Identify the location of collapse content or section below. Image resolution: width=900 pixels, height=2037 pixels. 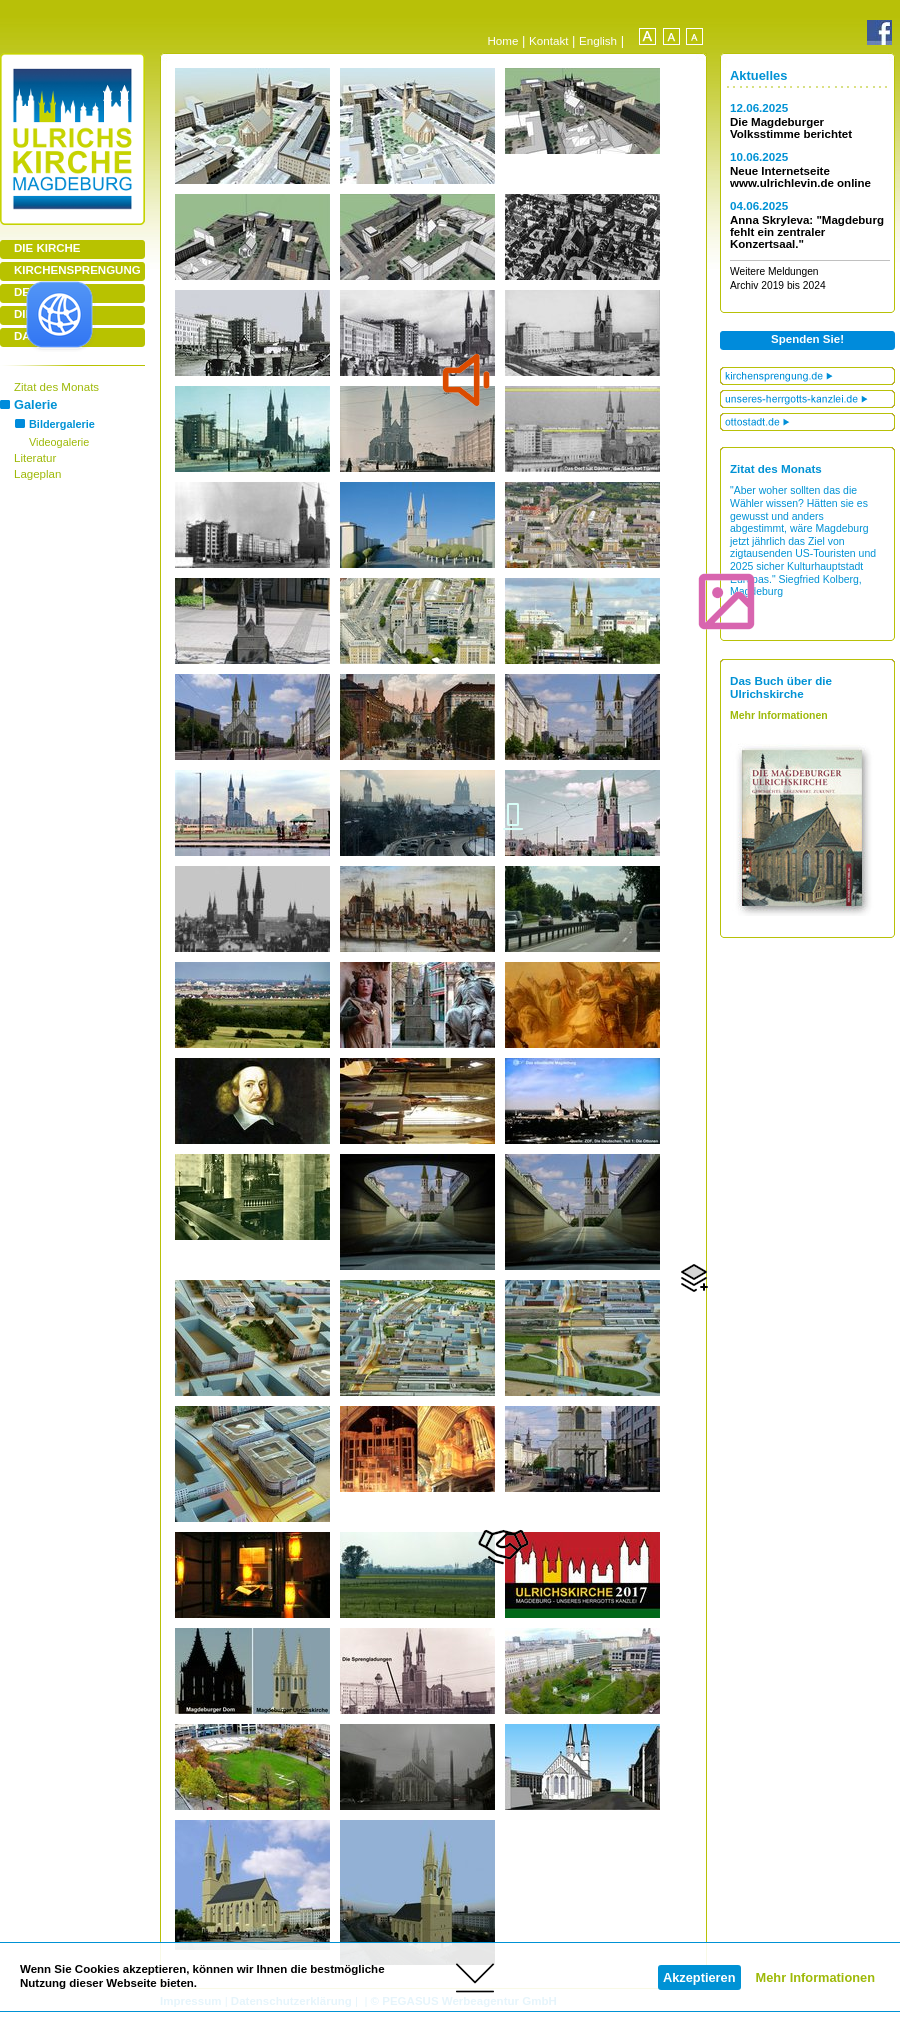
(475, 1977).